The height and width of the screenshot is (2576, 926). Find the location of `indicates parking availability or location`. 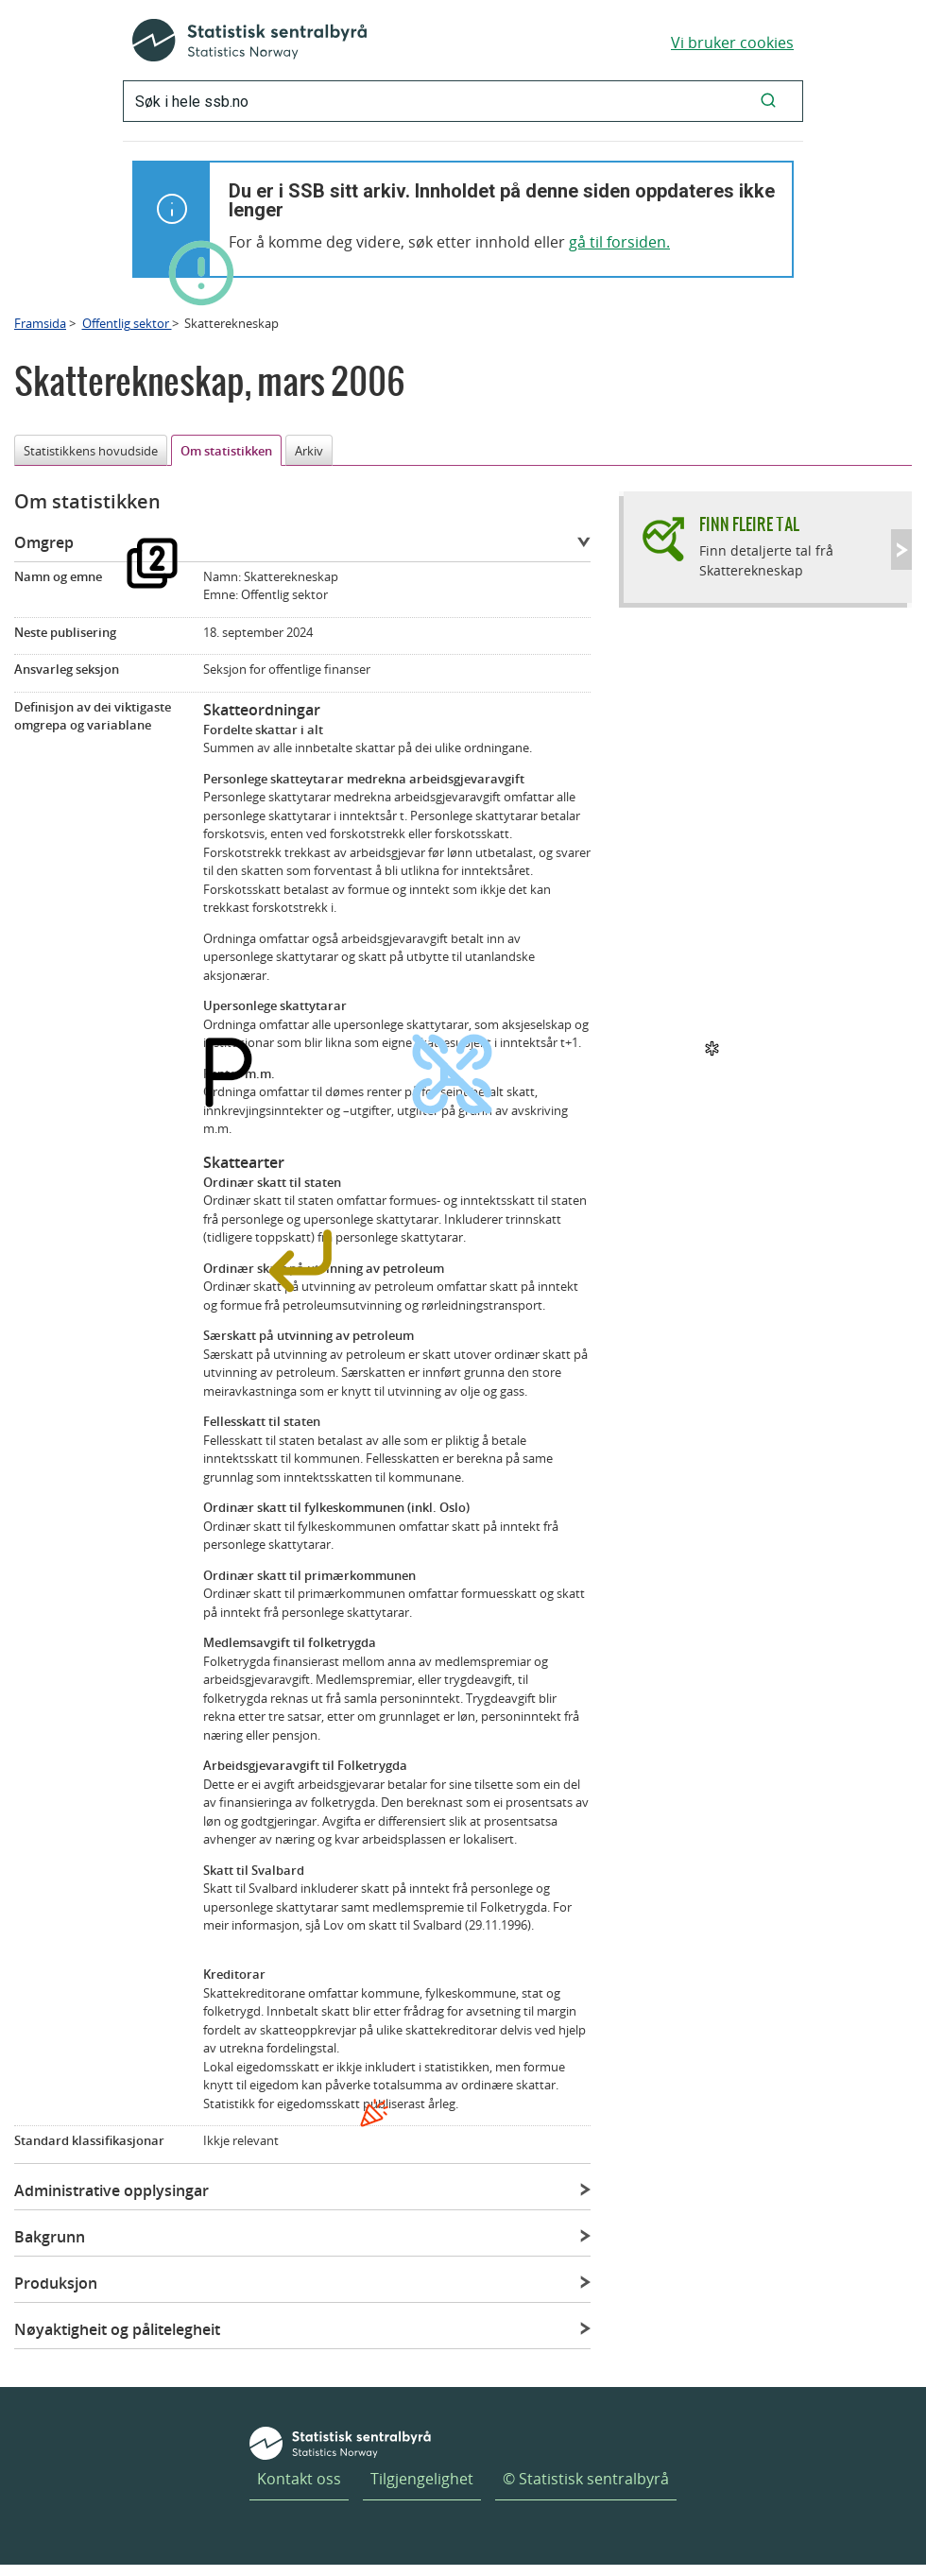

indicates parking availability or location is located at coordinates (229, 1073).